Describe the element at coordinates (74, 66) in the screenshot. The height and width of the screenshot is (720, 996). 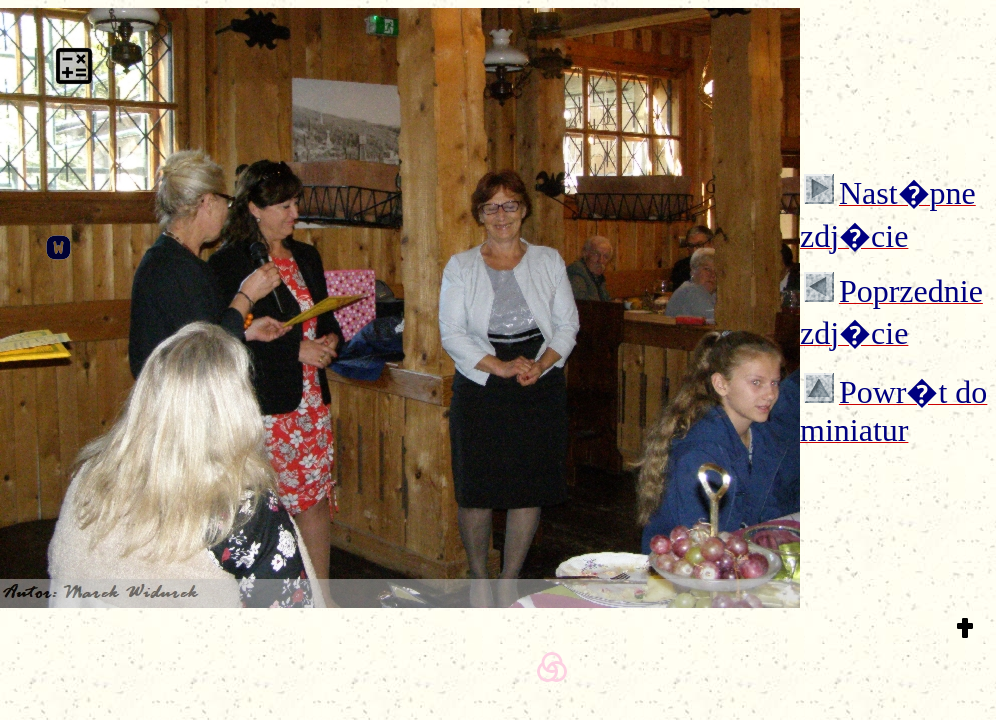
I see `open calculator tool` at that location.